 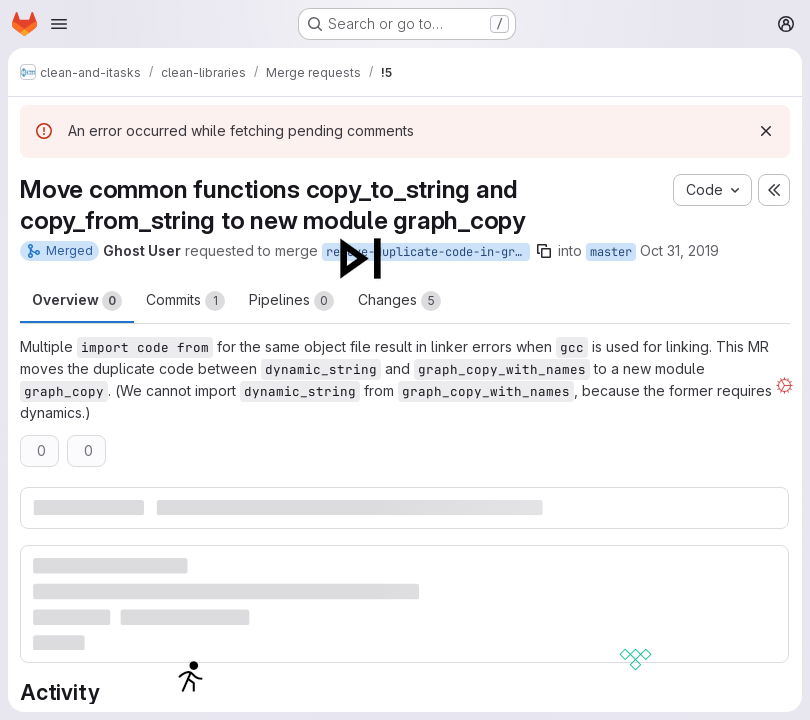 I want to click on access settings or preferences, so click(x=784, y=385).